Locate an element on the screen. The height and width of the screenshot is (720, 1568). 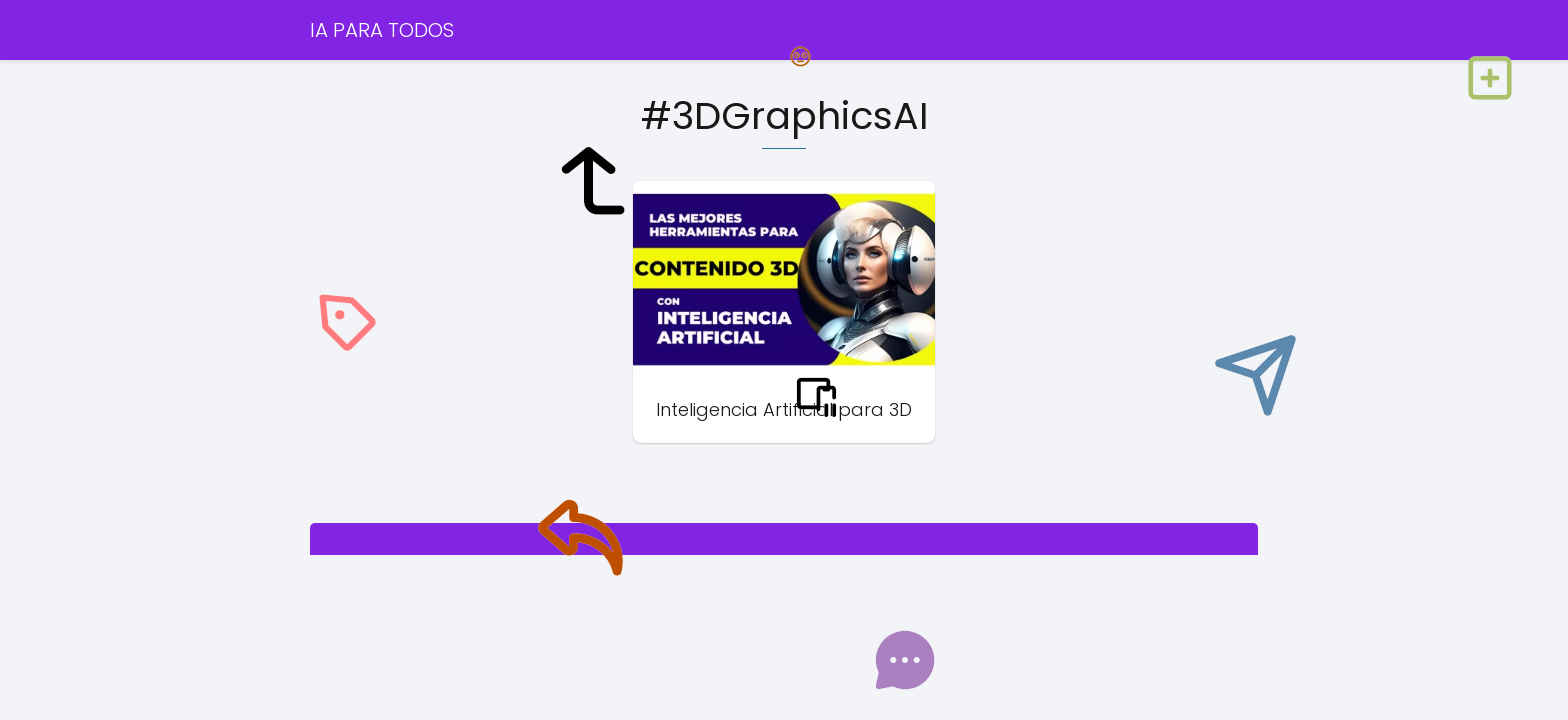
undo the last action is located at coordinates (580, 535).